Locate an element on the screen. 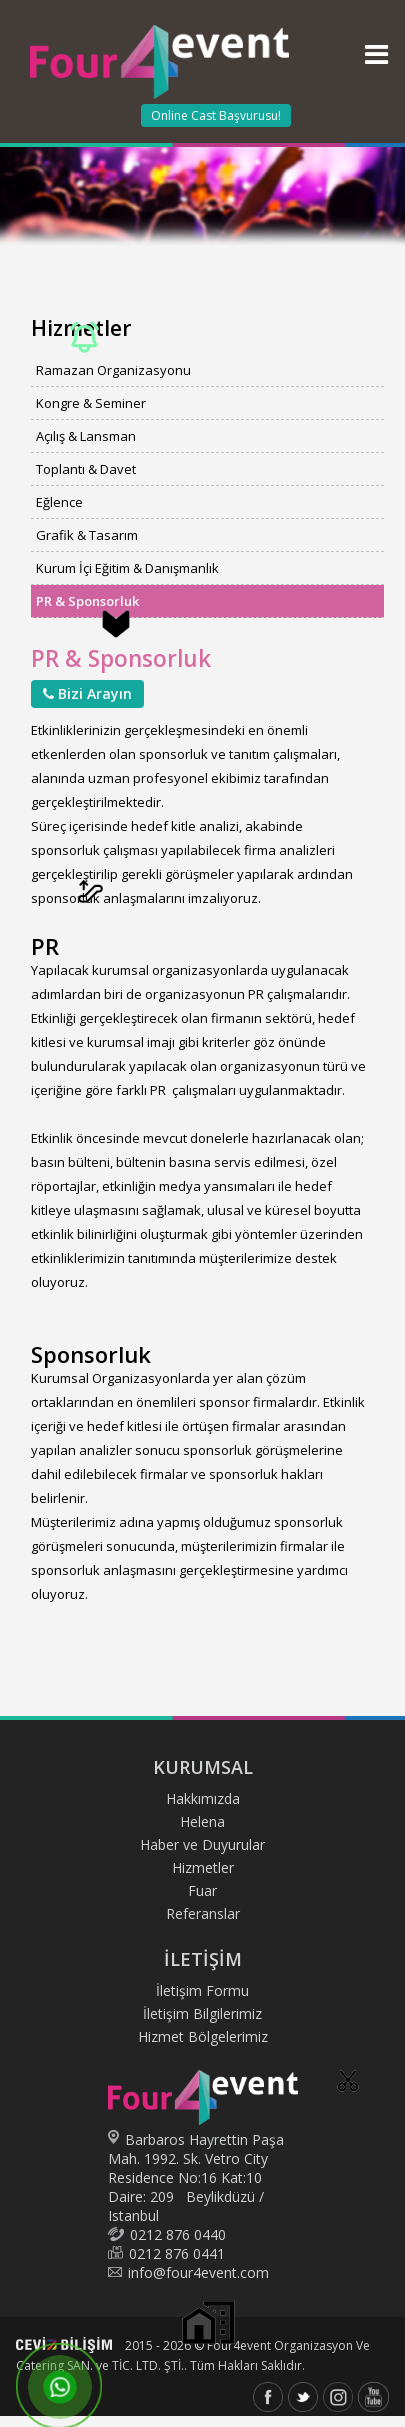  switch between home and office work modes is located at coordinates (208, 2322).